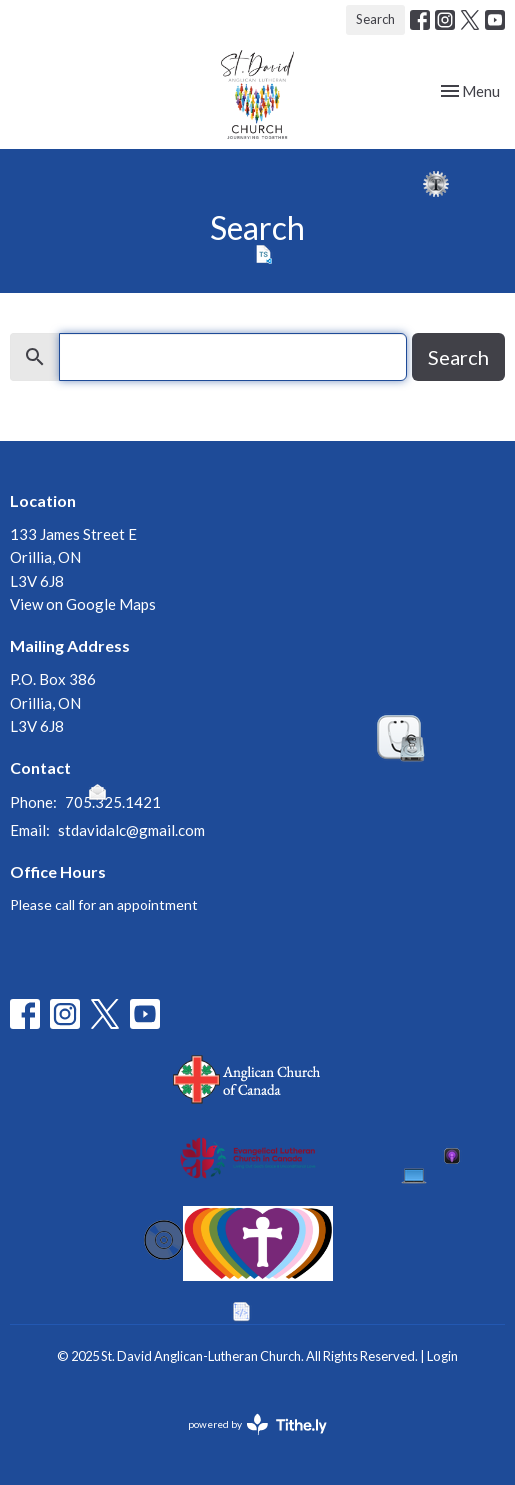  Describe the element at coordinates (414, 1175) in the screenshot. I see `macbook pro 15-inch device icon` at that location.